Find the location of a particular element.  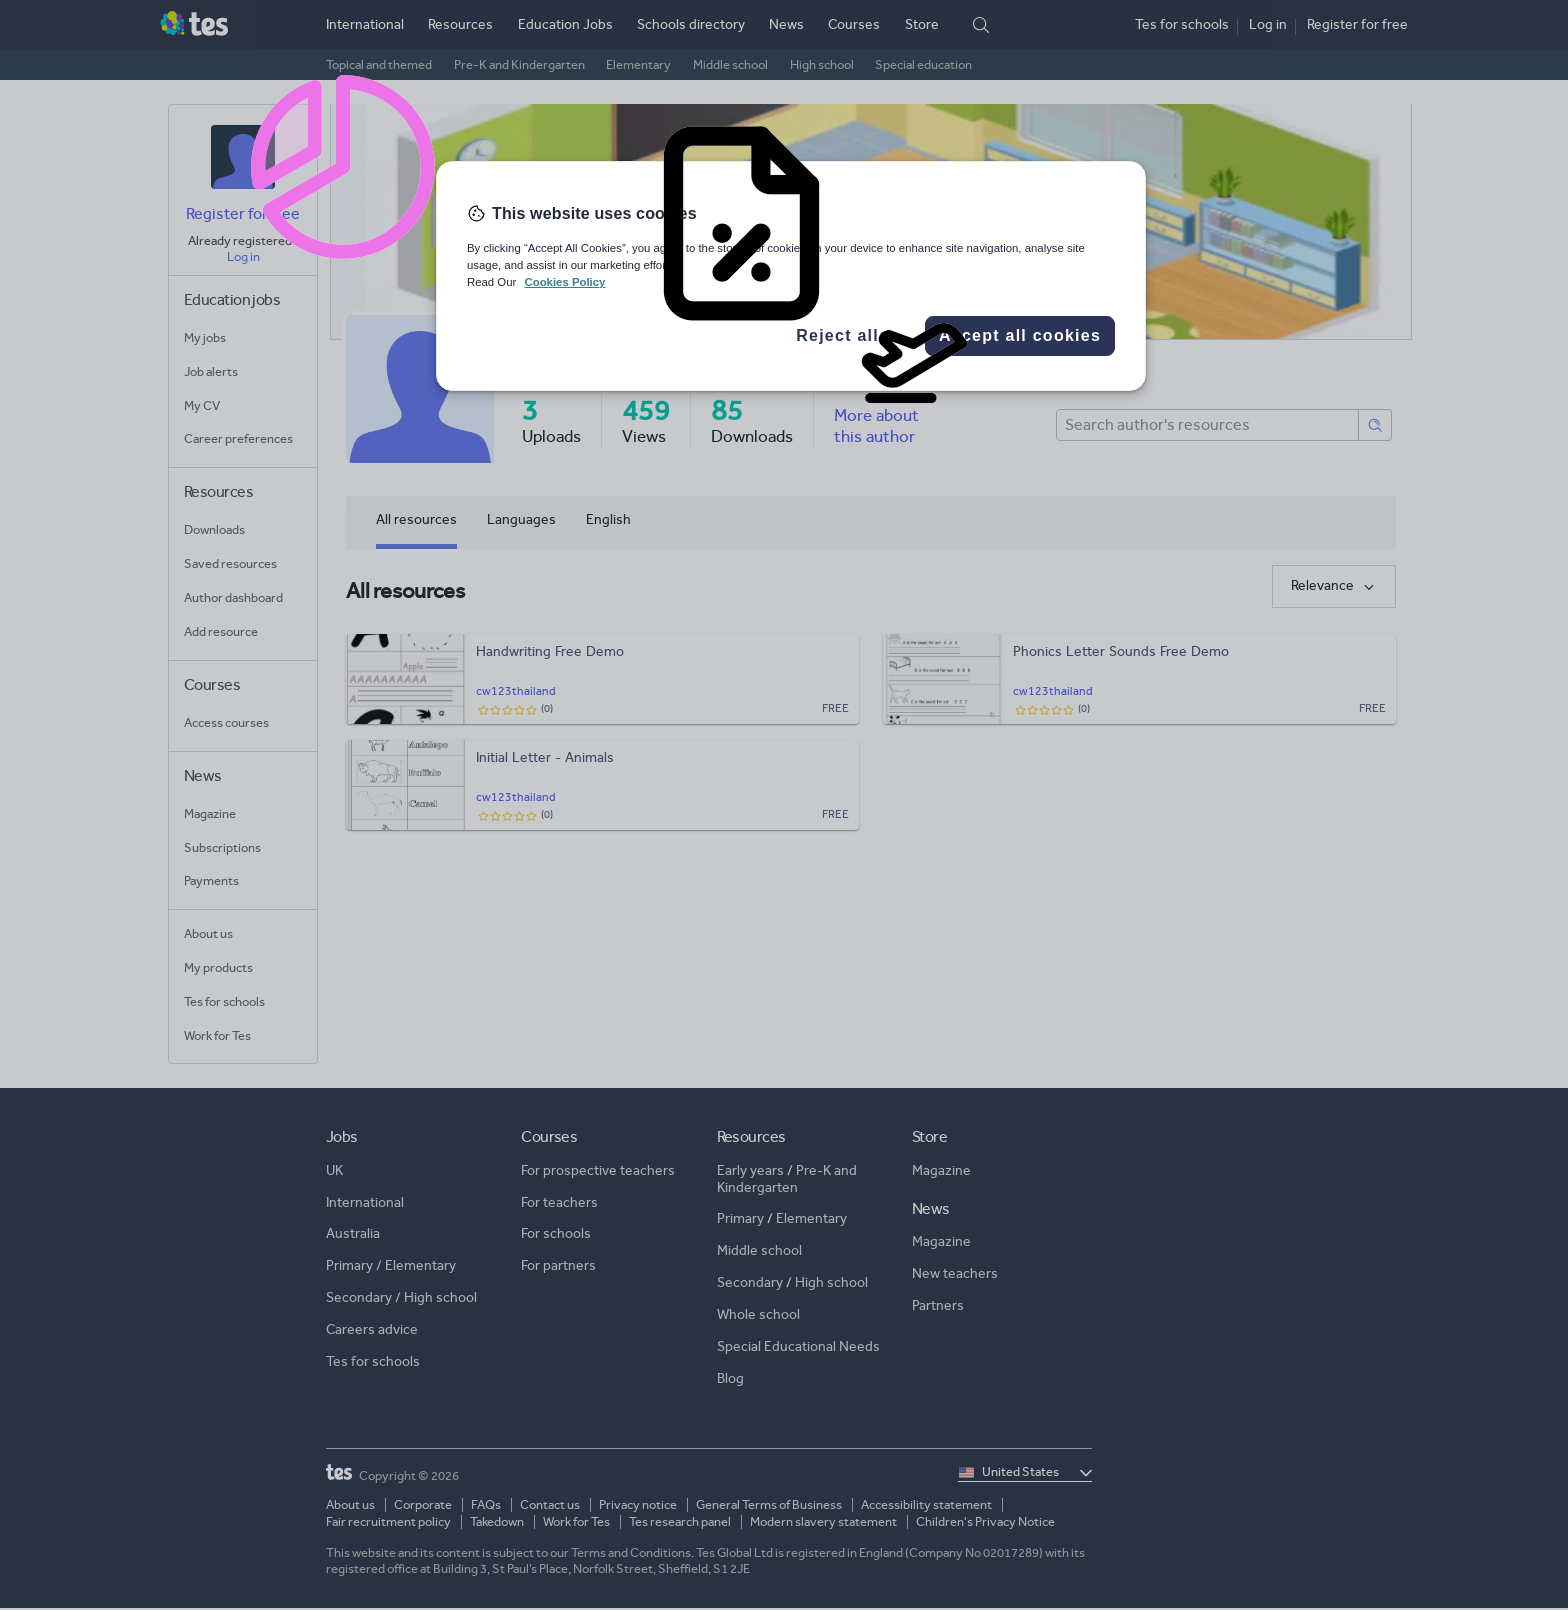

view analytics or statistics breakdown is located at coordinates (343, 167).